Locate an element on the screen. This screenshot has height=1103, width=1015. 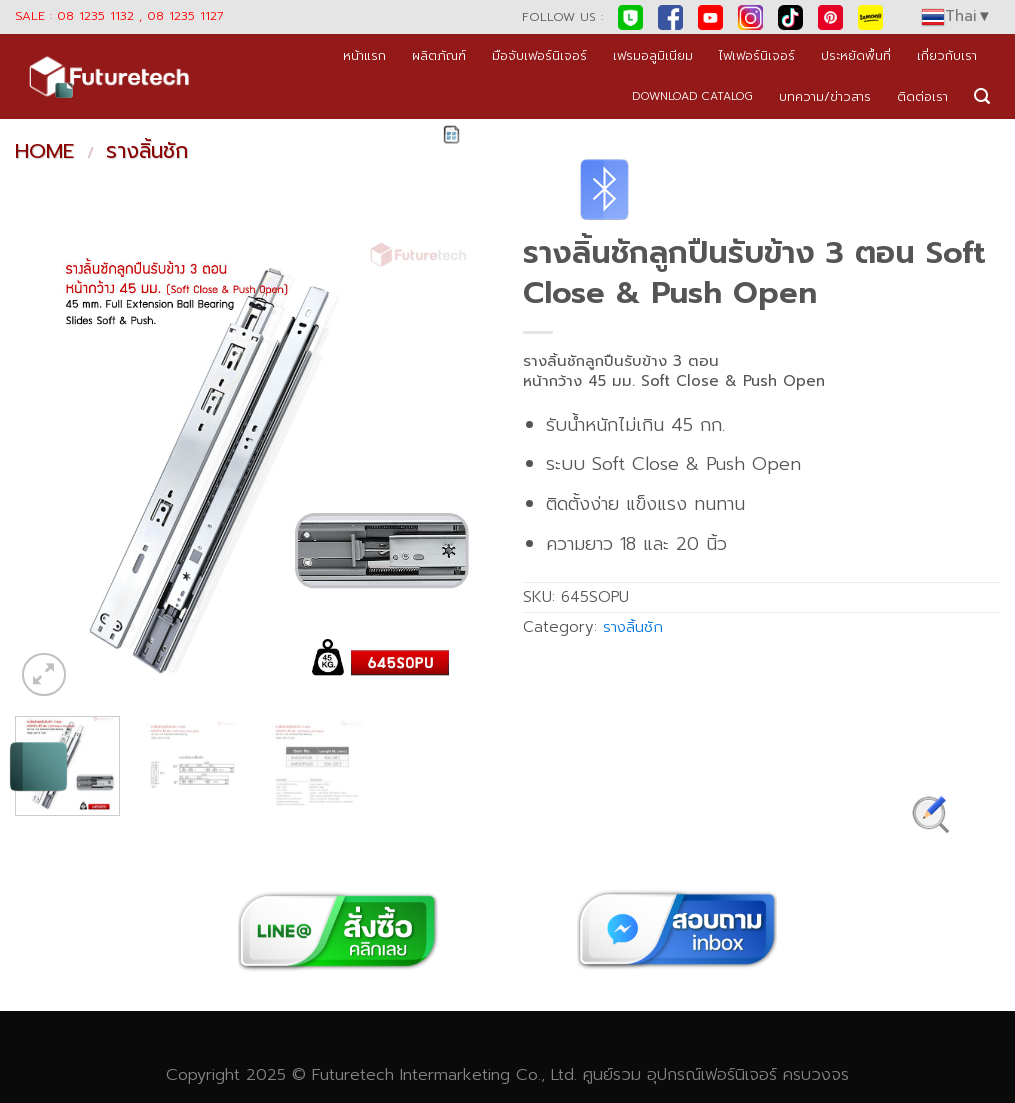
access the desktop folder is located at coordinates (38, 764).